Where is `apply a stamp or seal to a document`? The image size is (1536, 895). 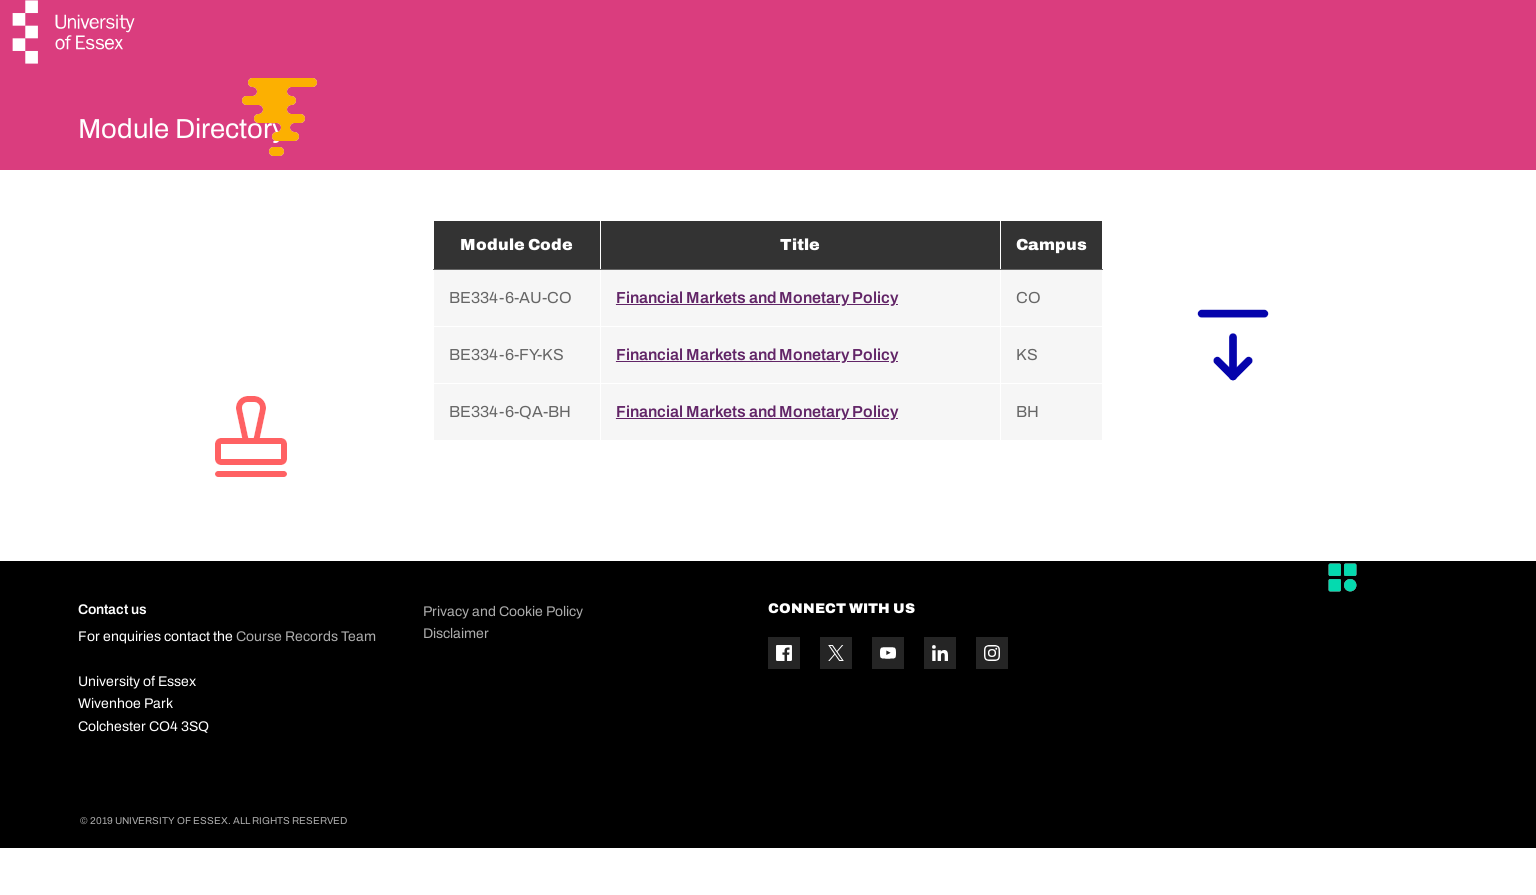 apply a stamp or seal to a document is located at coordinates (251, 438).